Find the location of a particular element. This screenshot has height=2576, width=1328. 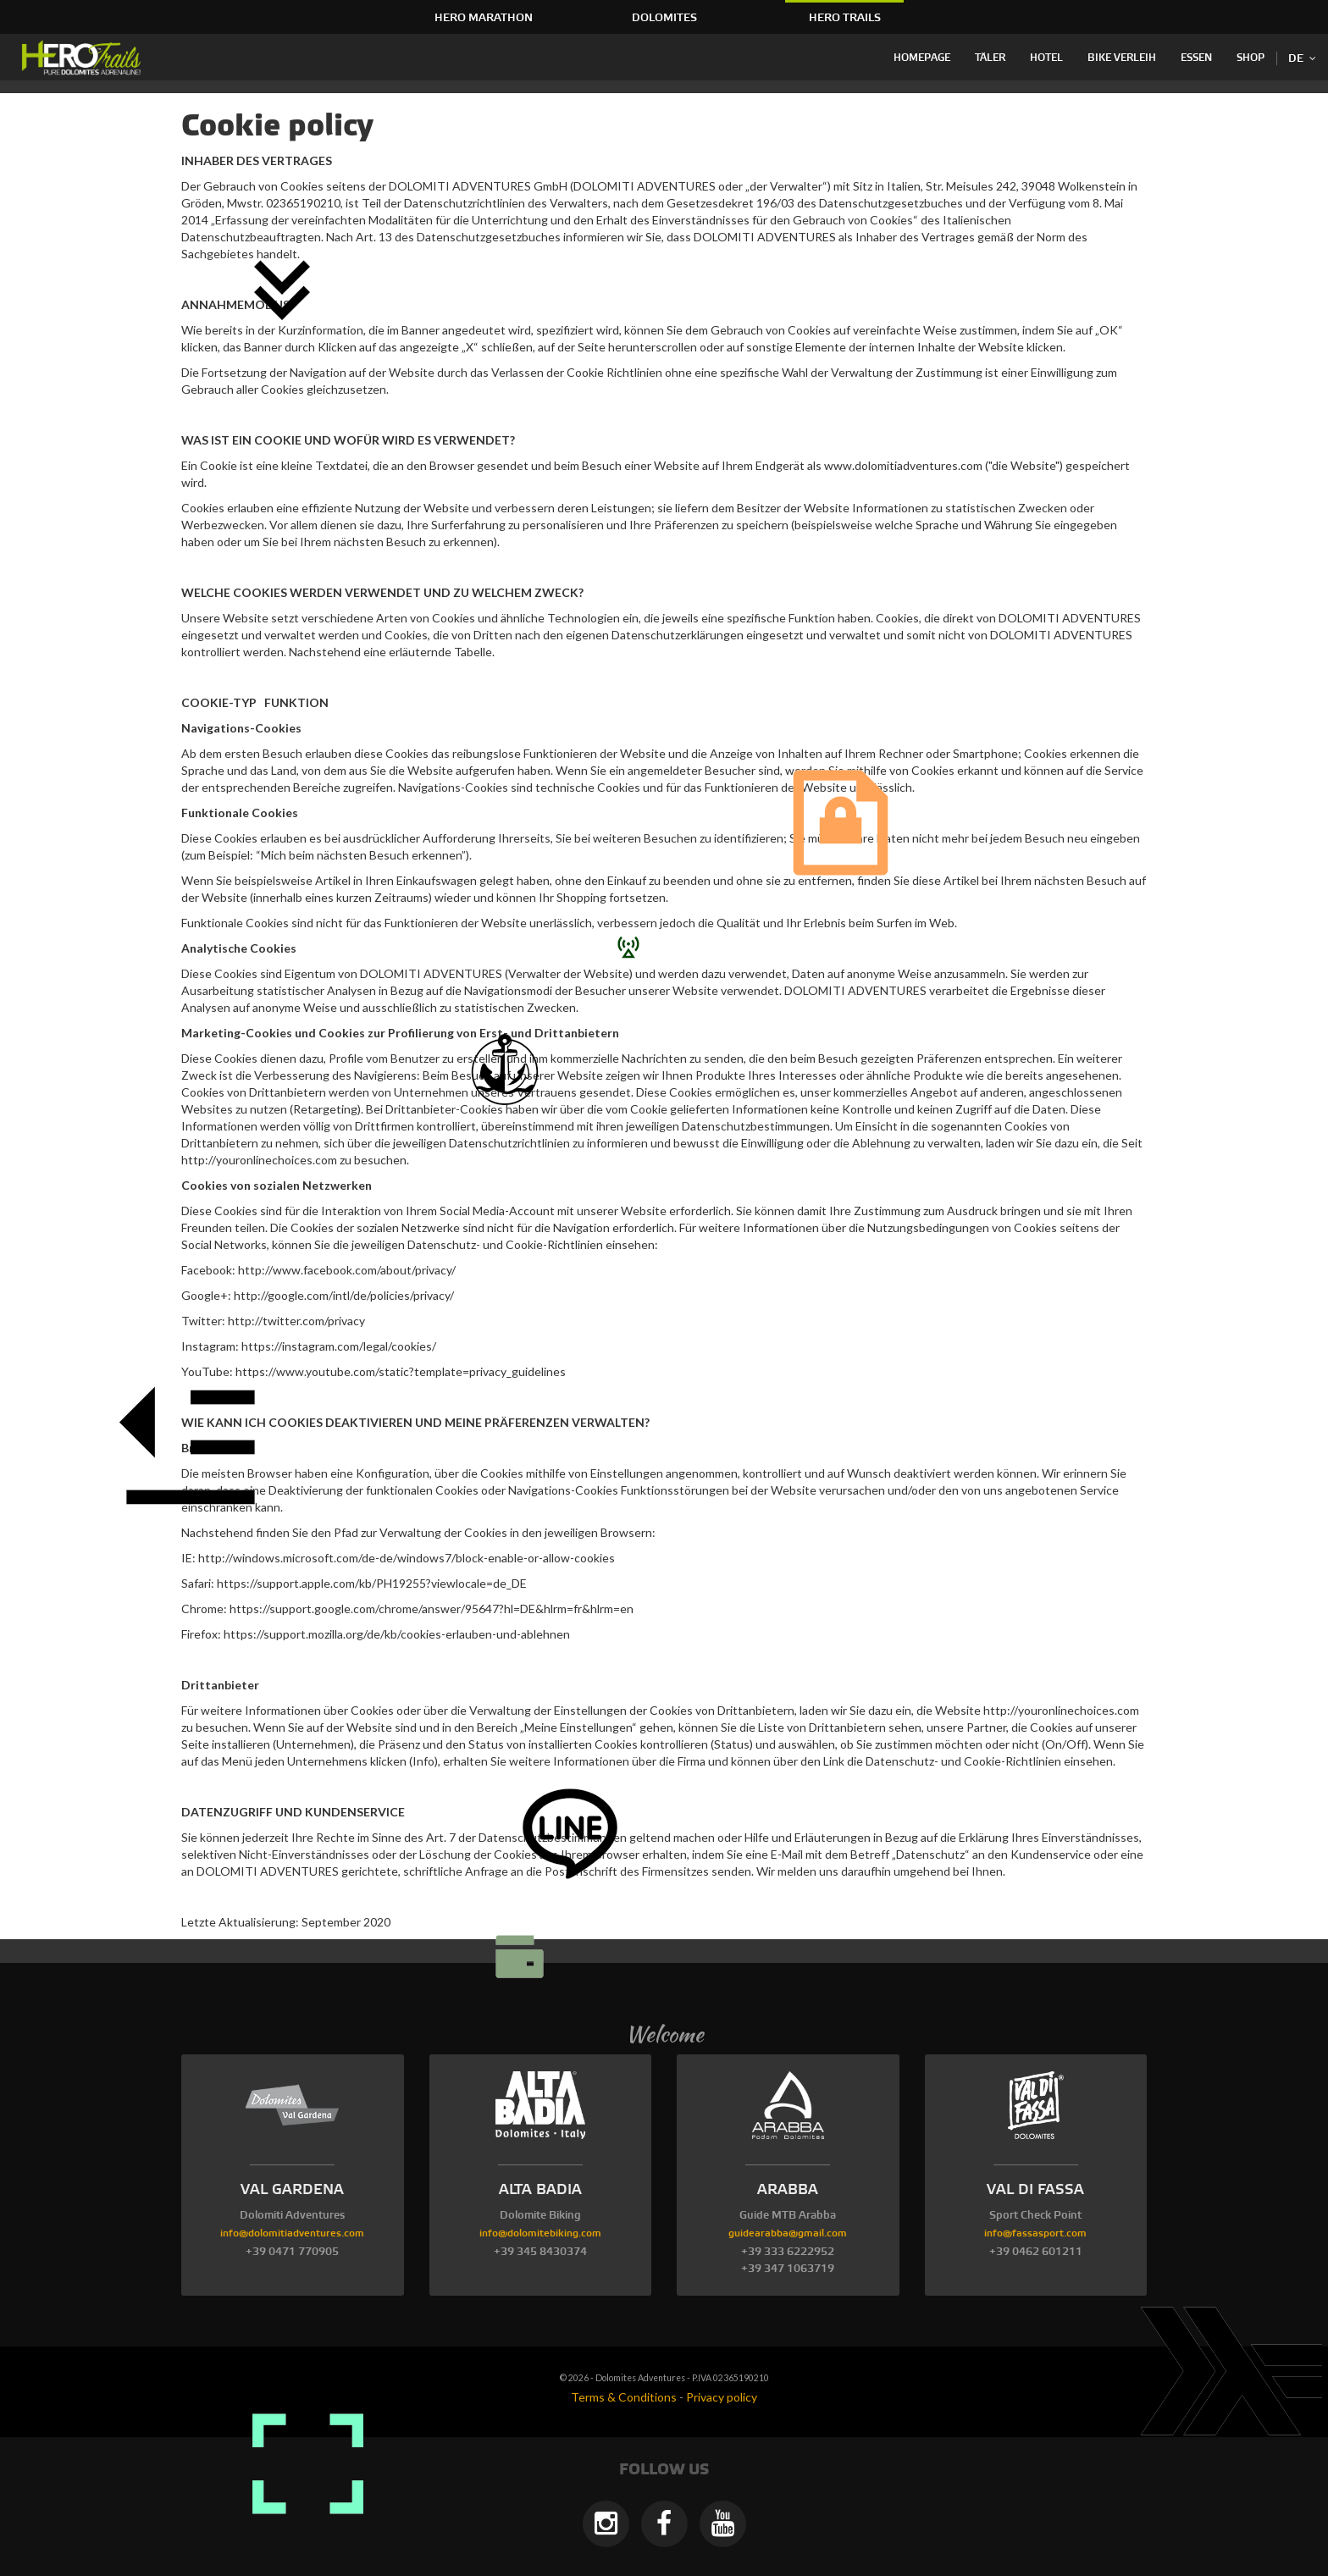

collapse the sidebar menu is located at coordinates (191, 1447).